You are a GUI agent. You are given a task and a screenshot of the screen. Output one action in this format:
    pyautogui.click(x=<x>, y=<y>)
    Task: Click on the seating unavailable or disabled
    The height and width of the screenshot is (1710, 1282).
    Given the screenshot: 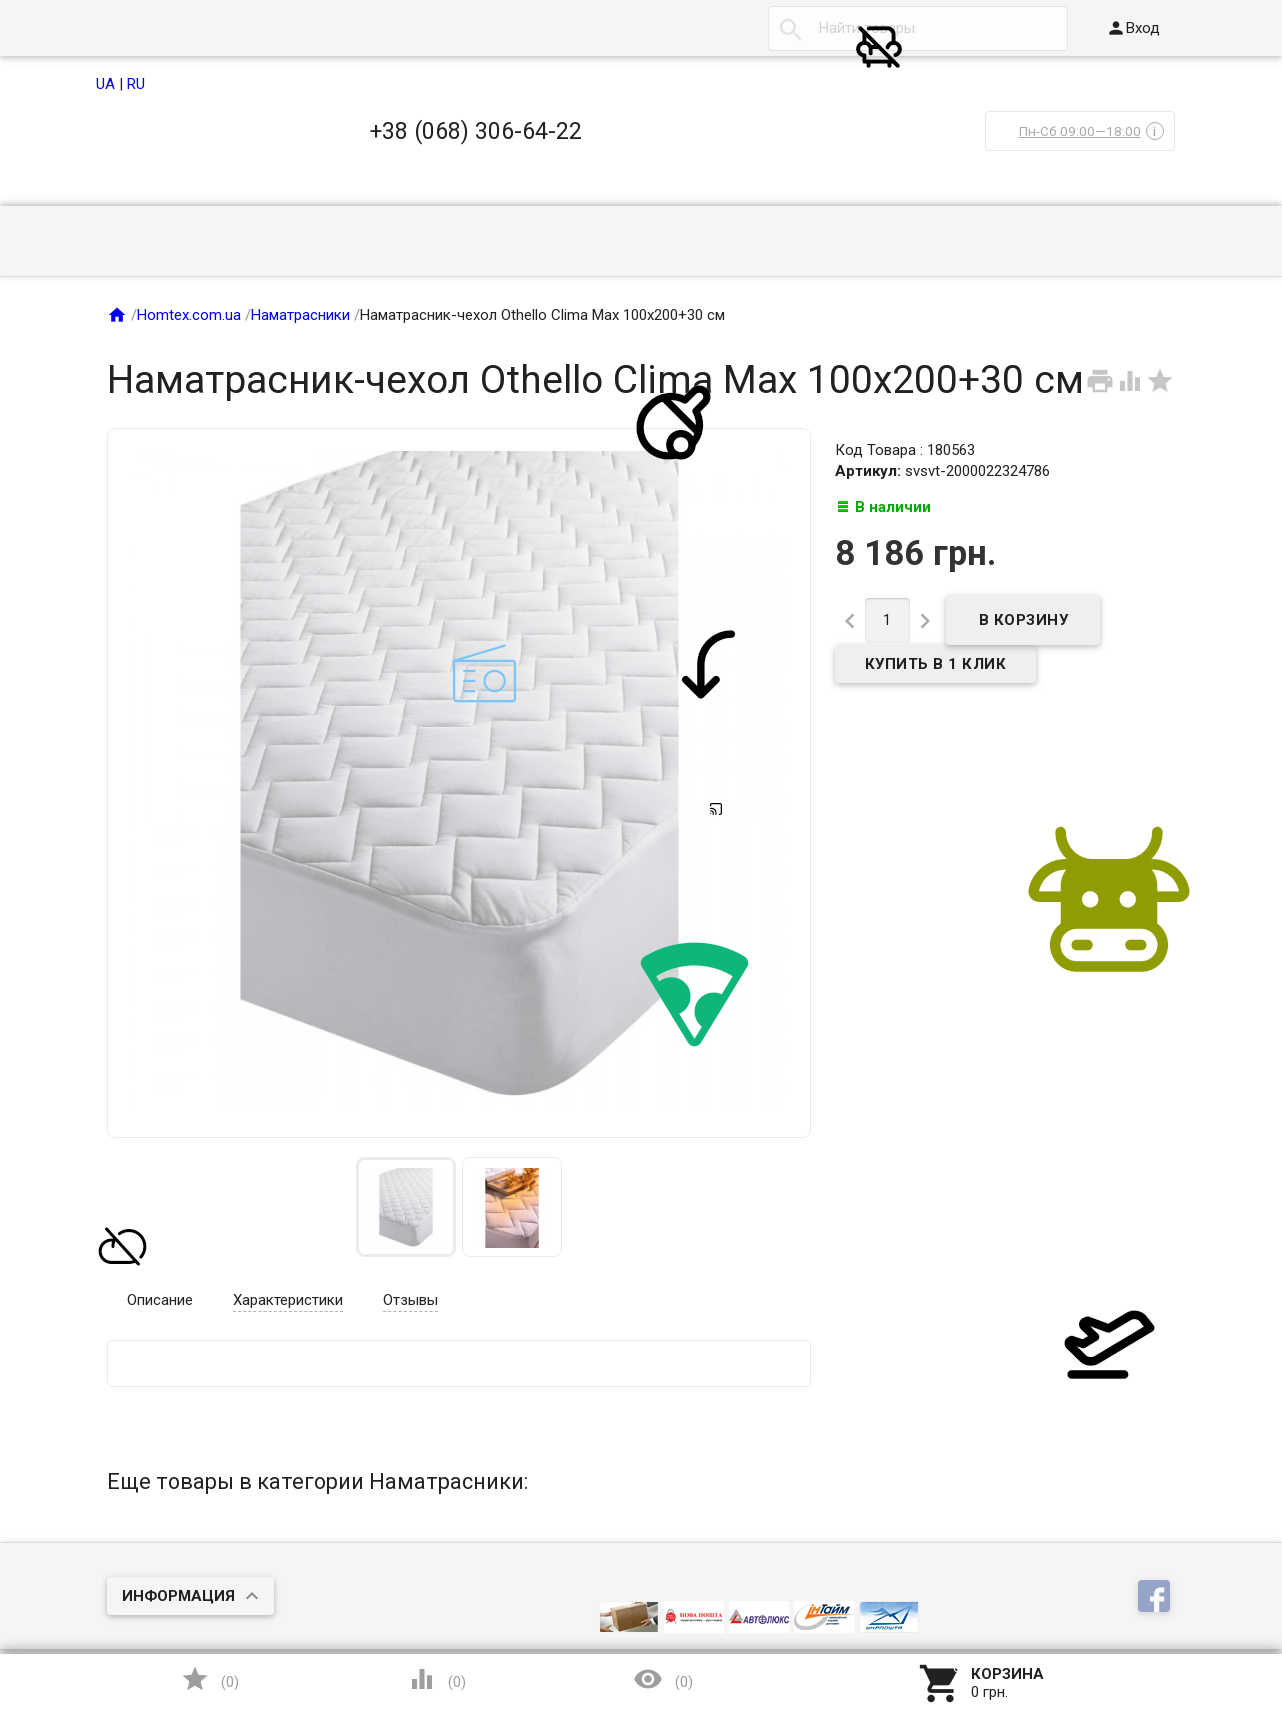 What is the action you would take?
    pyautogui.click(x=879, y=47)
    